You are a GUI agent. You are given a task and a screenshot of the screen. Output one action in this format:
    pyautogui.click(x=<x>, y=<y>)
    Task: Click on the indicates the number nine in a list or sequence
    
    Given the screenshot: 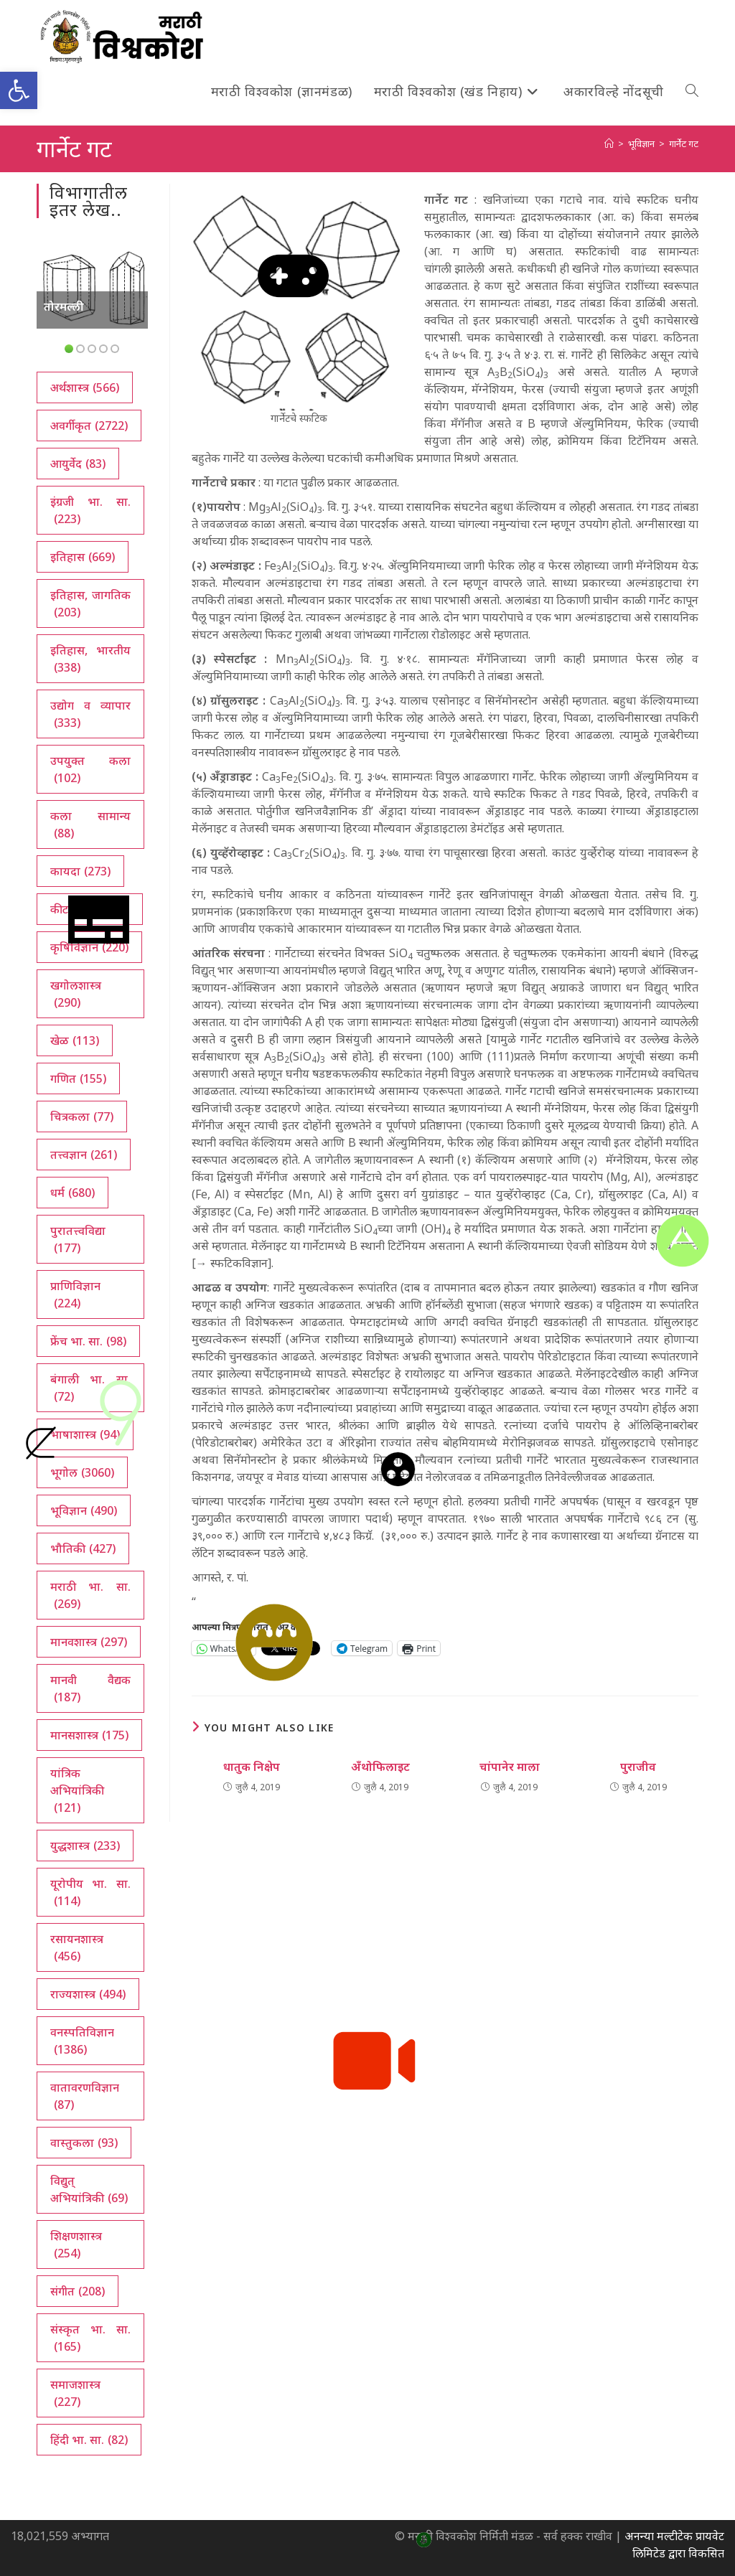 What is the action you would take?
    pyautogui.click(x=121, y=1413)
    